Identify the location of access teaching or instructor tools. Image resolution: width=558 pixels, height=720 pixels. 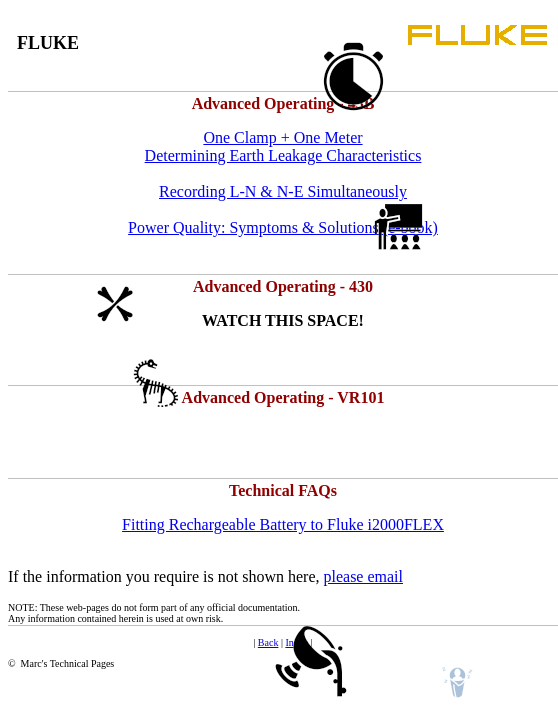
(398, 225).